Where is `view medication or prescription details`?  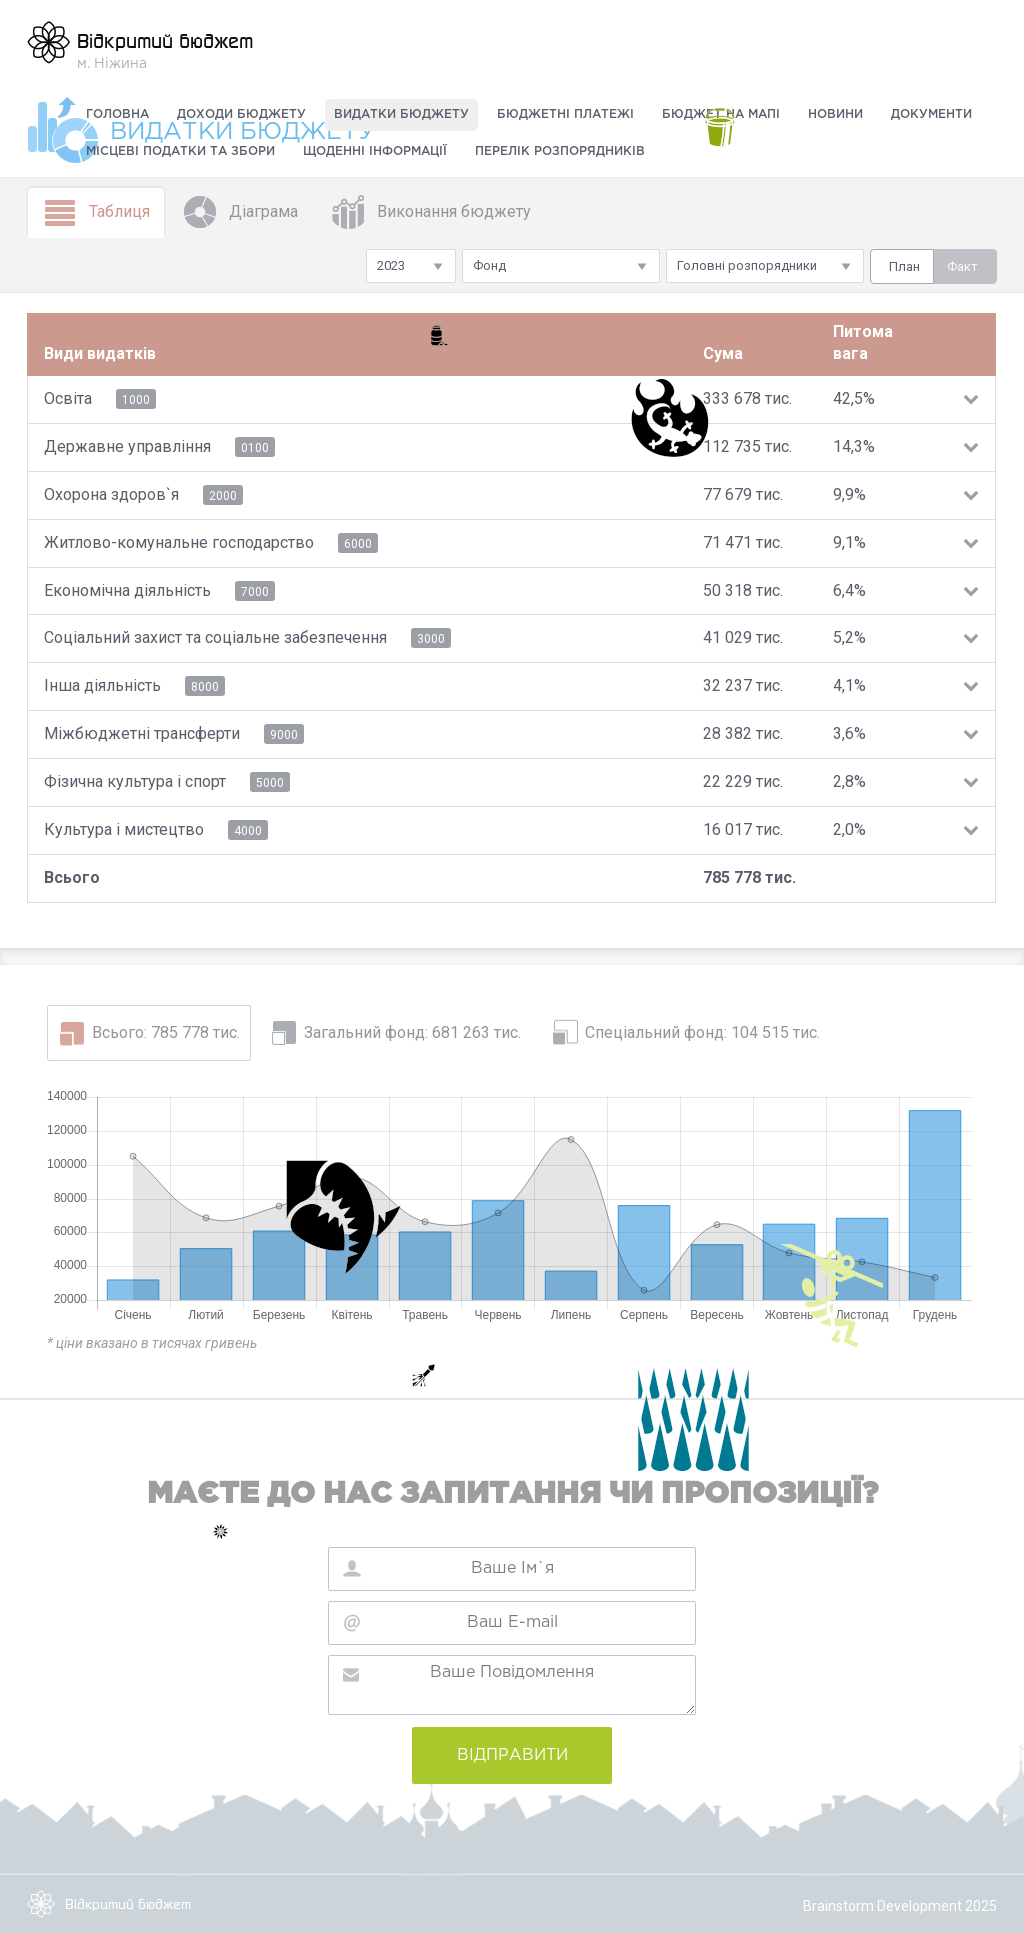
view medication or prescription details is located at coordinates (438, 335).